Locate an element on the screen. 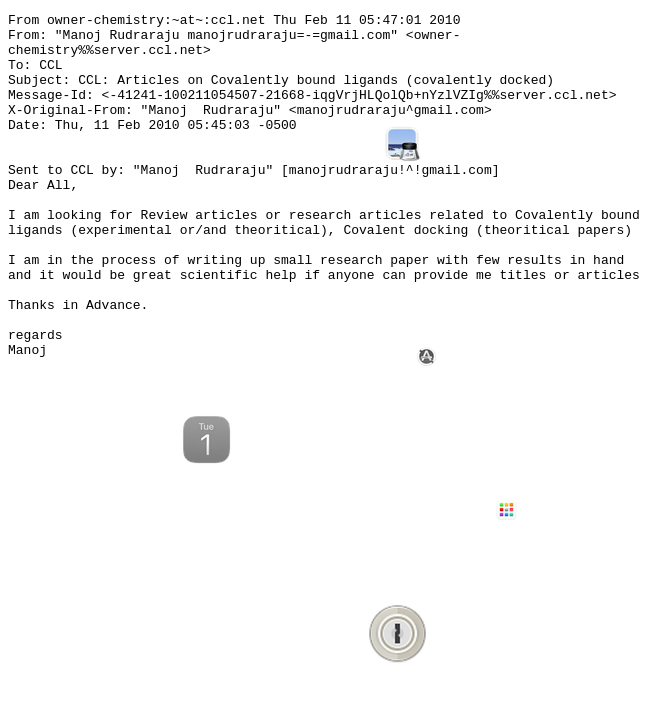 The image size is (651, 720). open the calendar app is located at coordinates (206, 439).